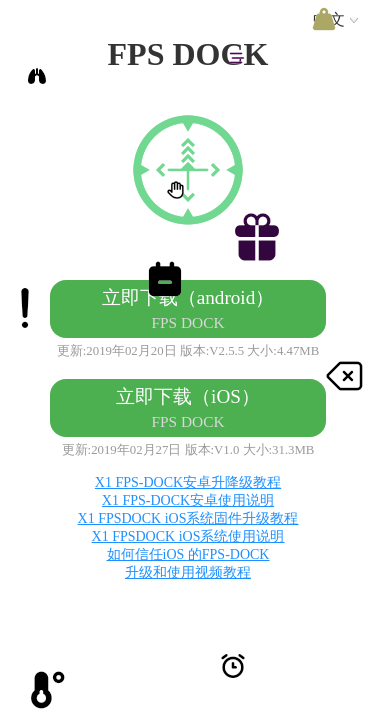 The height and width of the screenshot is (720, 376). I want to click on adjust weight or mass settings, so click(324, 19).